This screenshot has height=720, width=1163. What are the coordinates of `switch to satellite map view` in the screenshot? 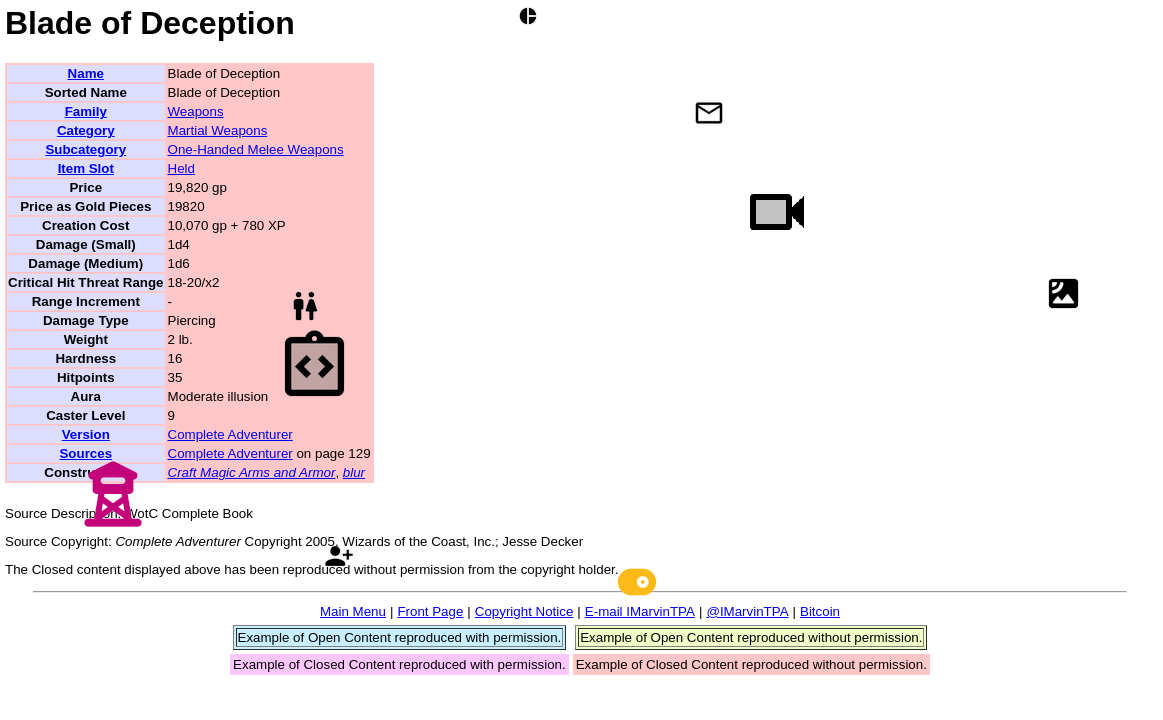 It's located at (1063, 293).